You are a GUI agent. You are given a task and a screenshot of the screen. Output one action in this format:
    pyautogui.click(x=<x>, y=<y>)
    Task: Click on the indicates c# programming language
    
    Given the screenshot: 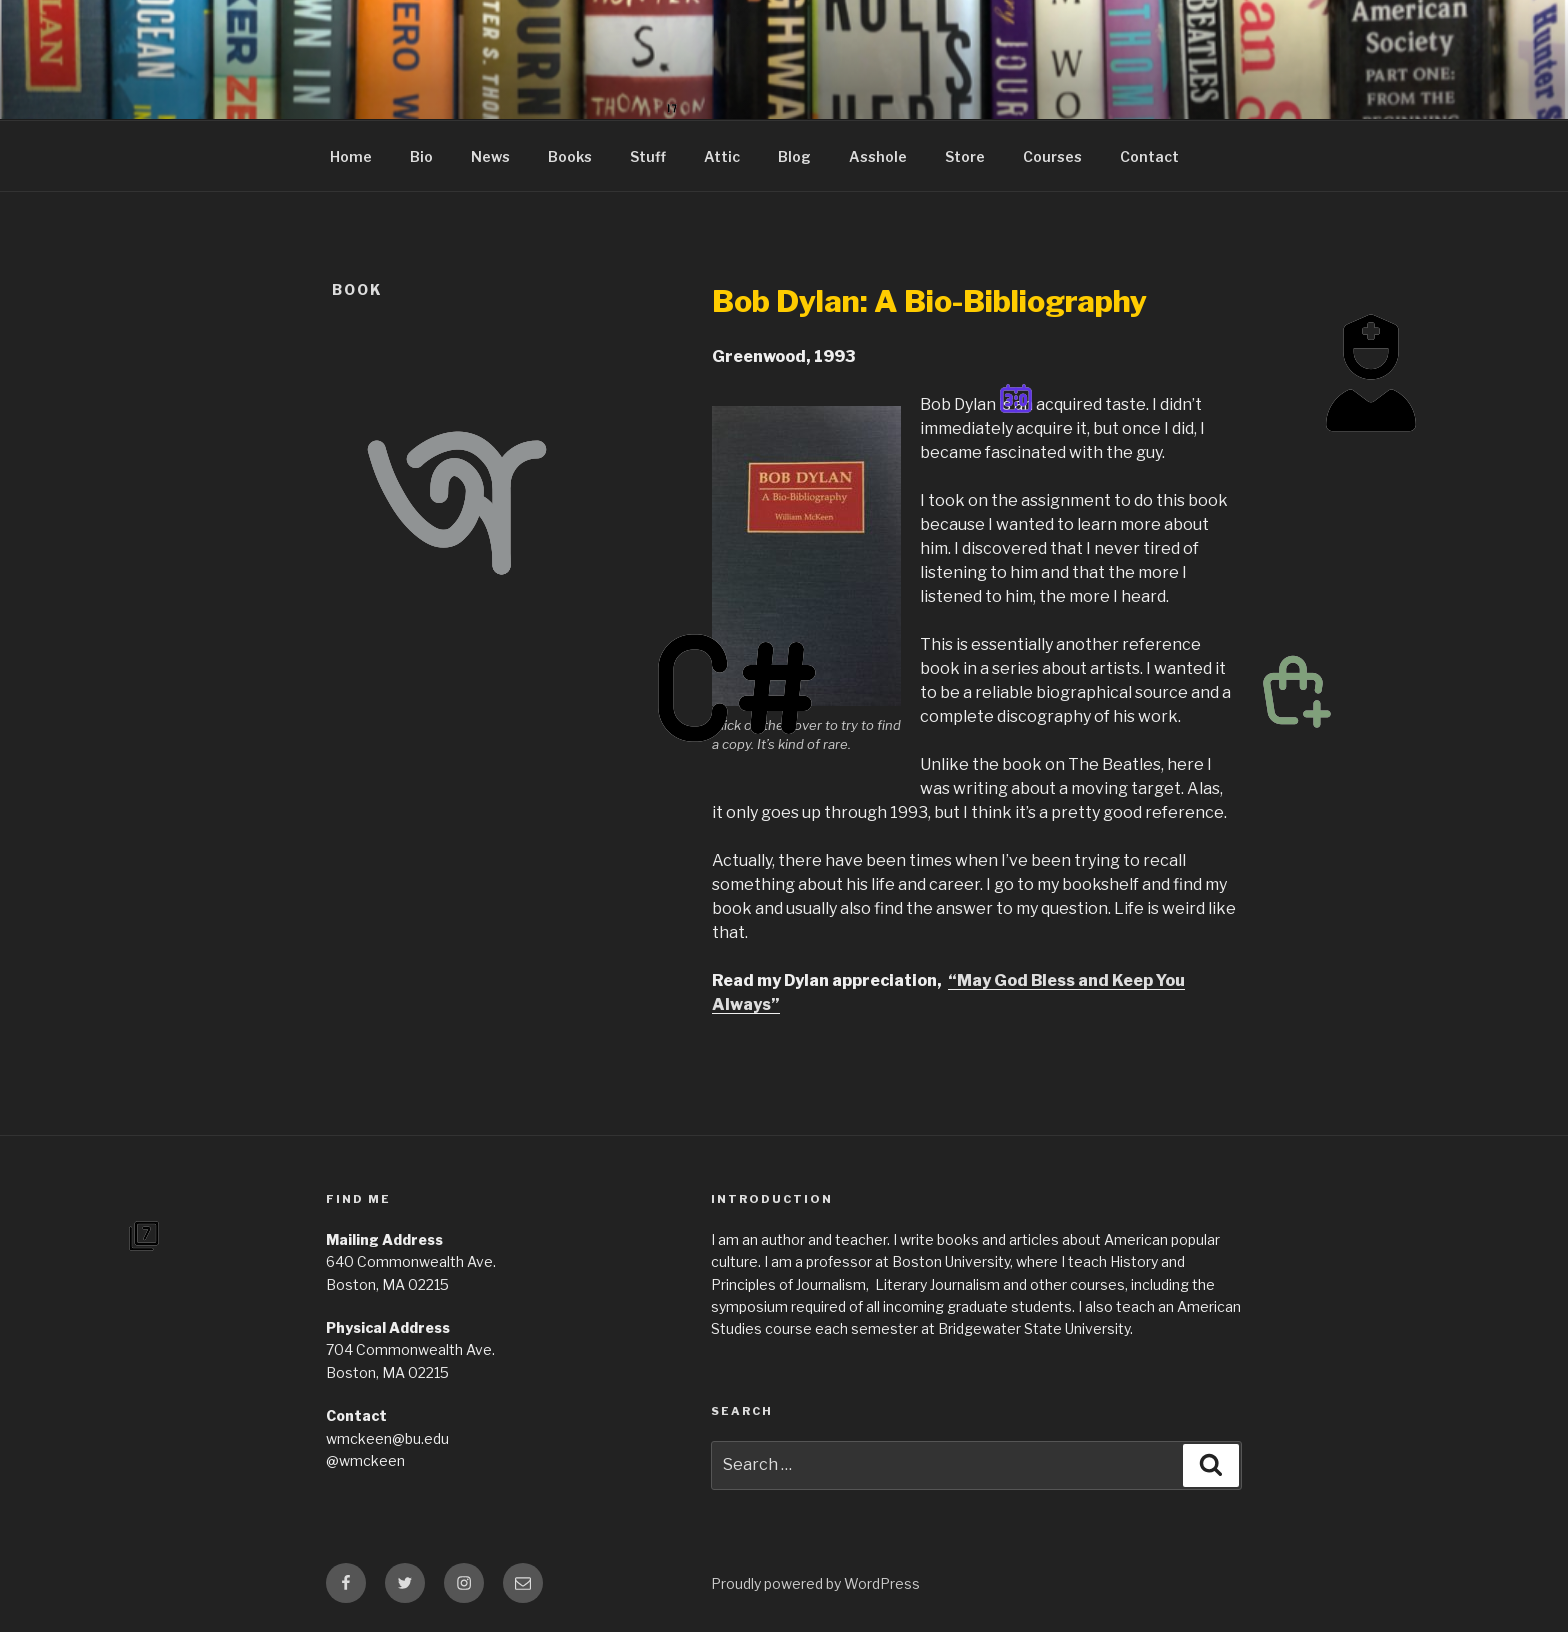 What is the action you would take?
    pyautogui.click(x=735, y=688)
    